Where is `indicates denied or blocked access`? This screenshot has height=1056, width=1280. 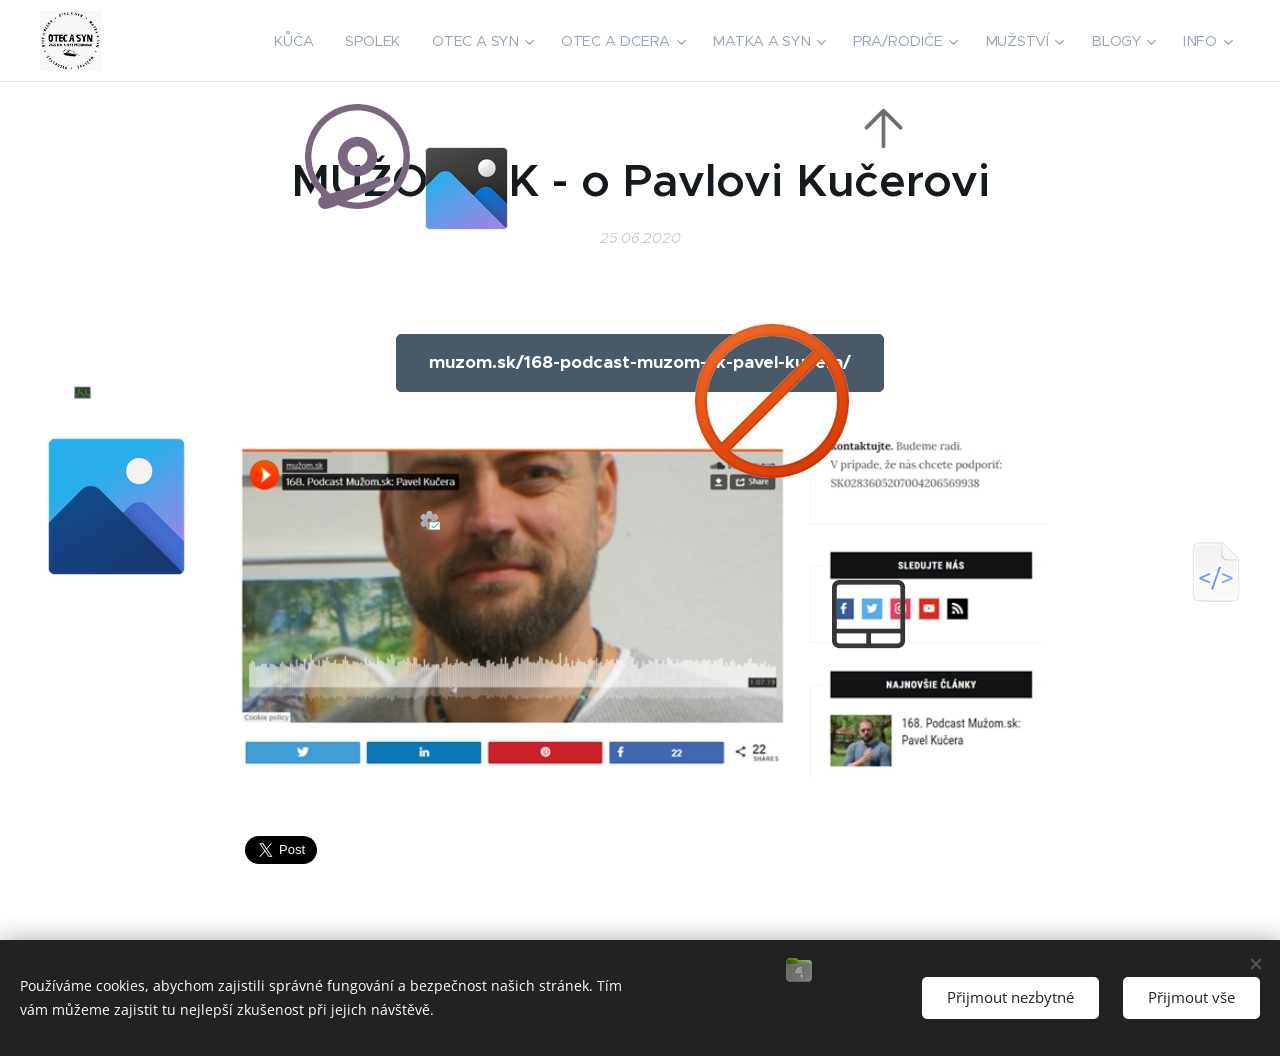 indicates denied or blocked access is located at coordinates (772, 401).